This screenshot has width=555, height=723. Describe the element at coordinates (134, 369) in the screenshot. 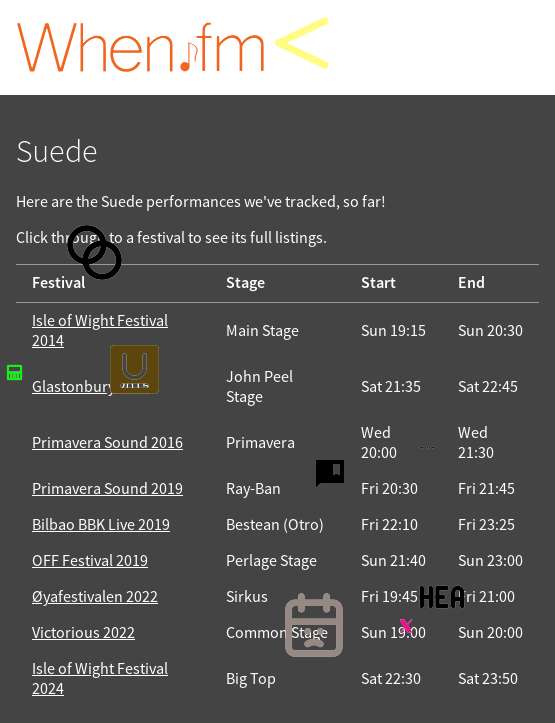

I see `apply underline formatting to selected text` at that location.